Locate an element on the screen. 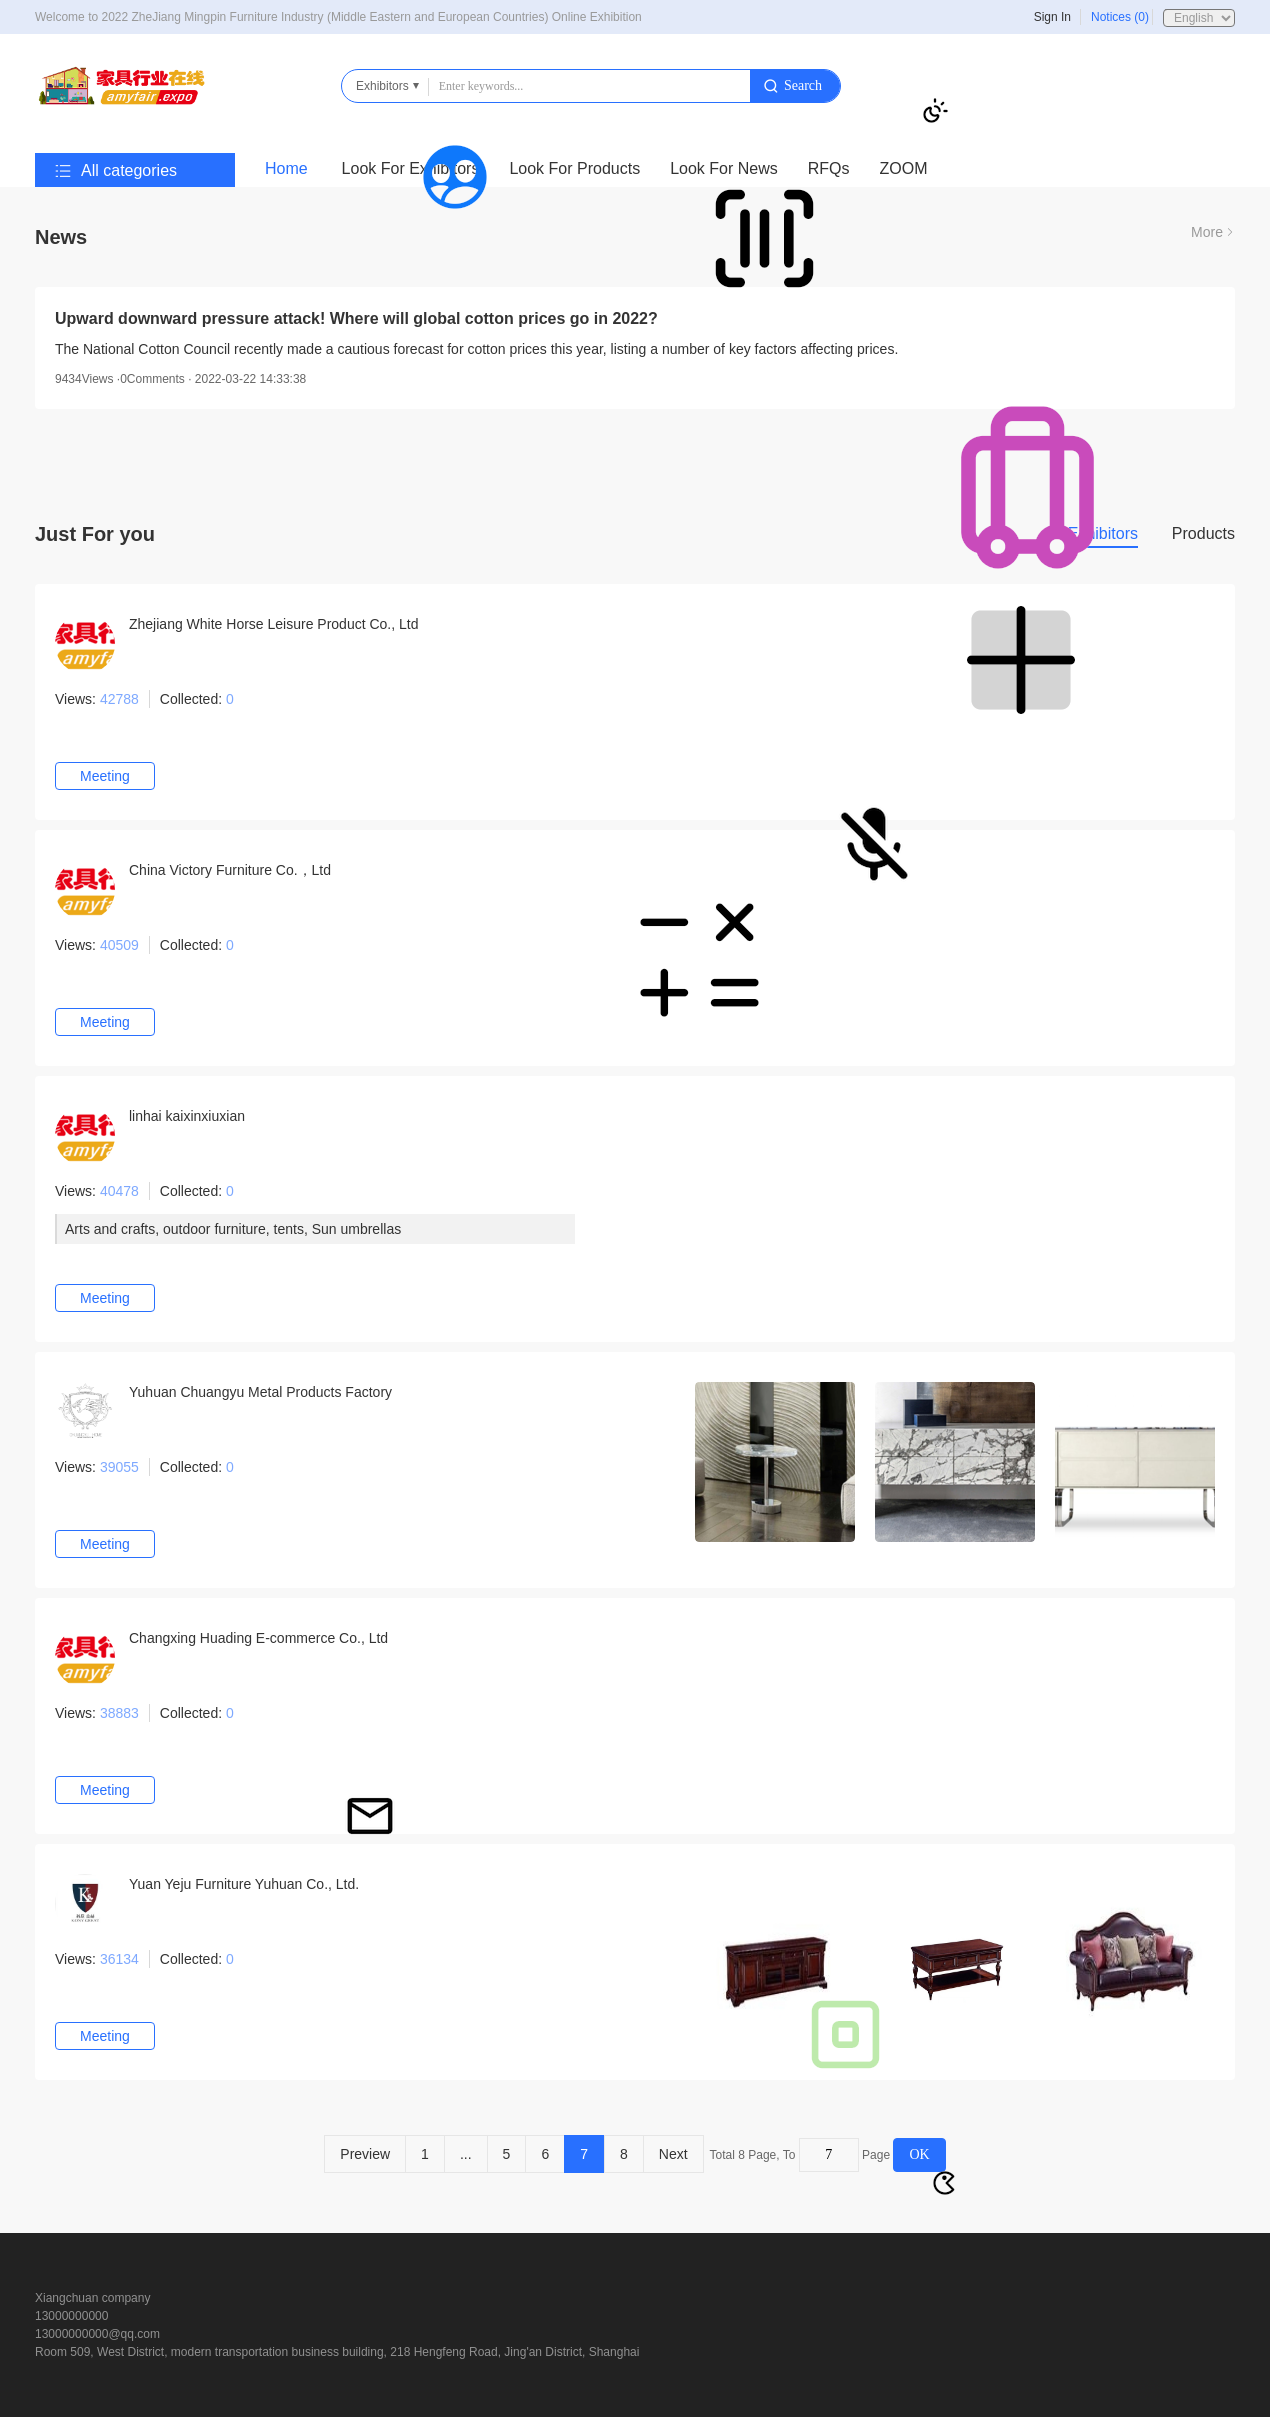  stop media playback is located at coordinates (845, 2034).